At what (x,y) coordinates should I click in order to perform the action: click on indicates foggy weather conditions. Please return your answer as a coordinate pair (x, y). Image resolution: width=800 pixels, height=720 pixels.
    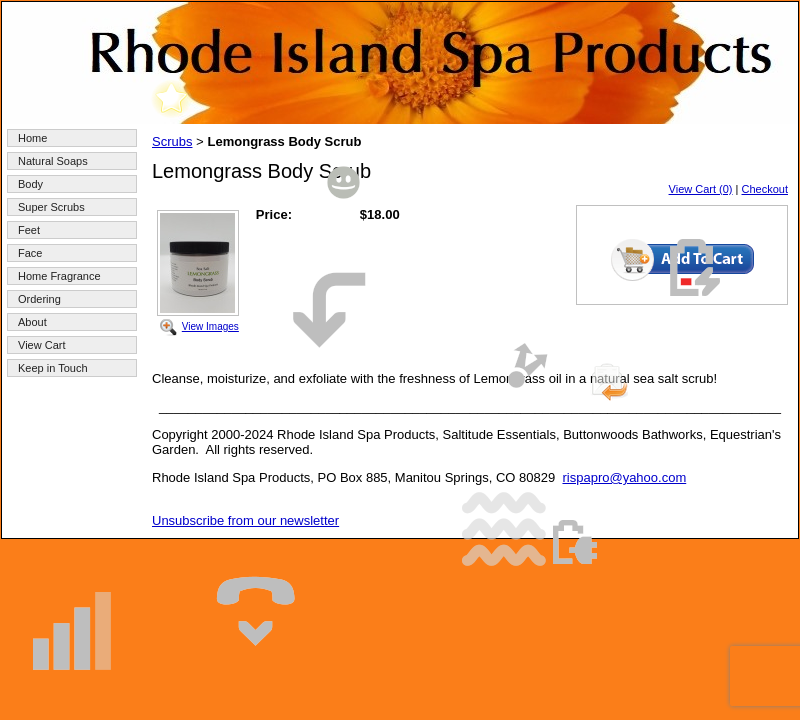
    Looking at the image, I should click on (504, 529).